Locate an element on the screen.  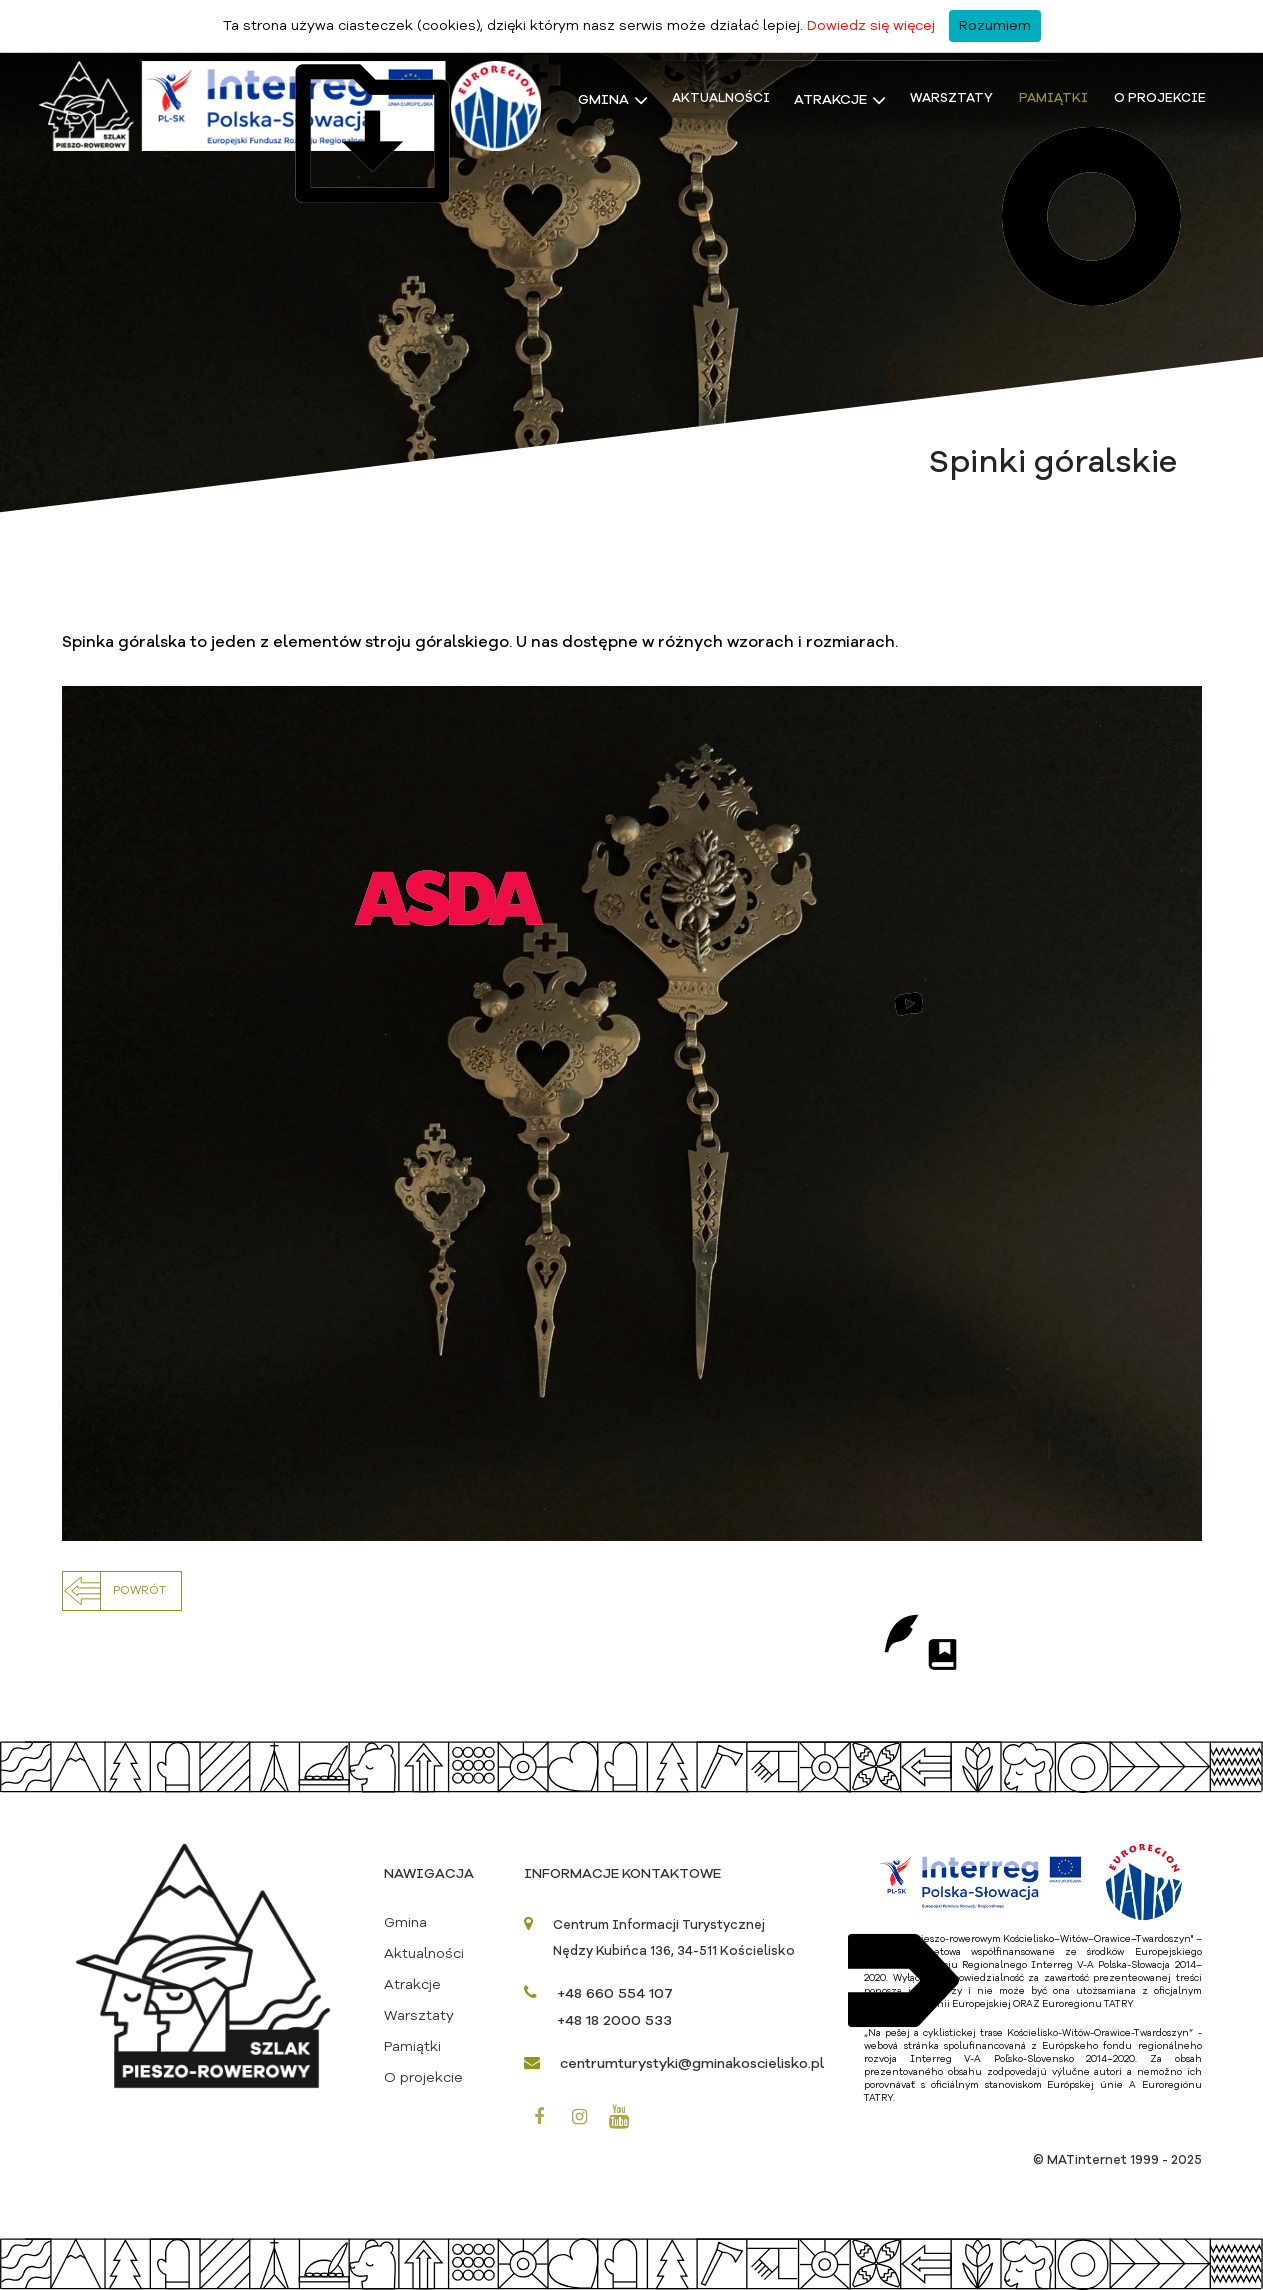
compose or write a new document is located at coordinates (901, 1633).